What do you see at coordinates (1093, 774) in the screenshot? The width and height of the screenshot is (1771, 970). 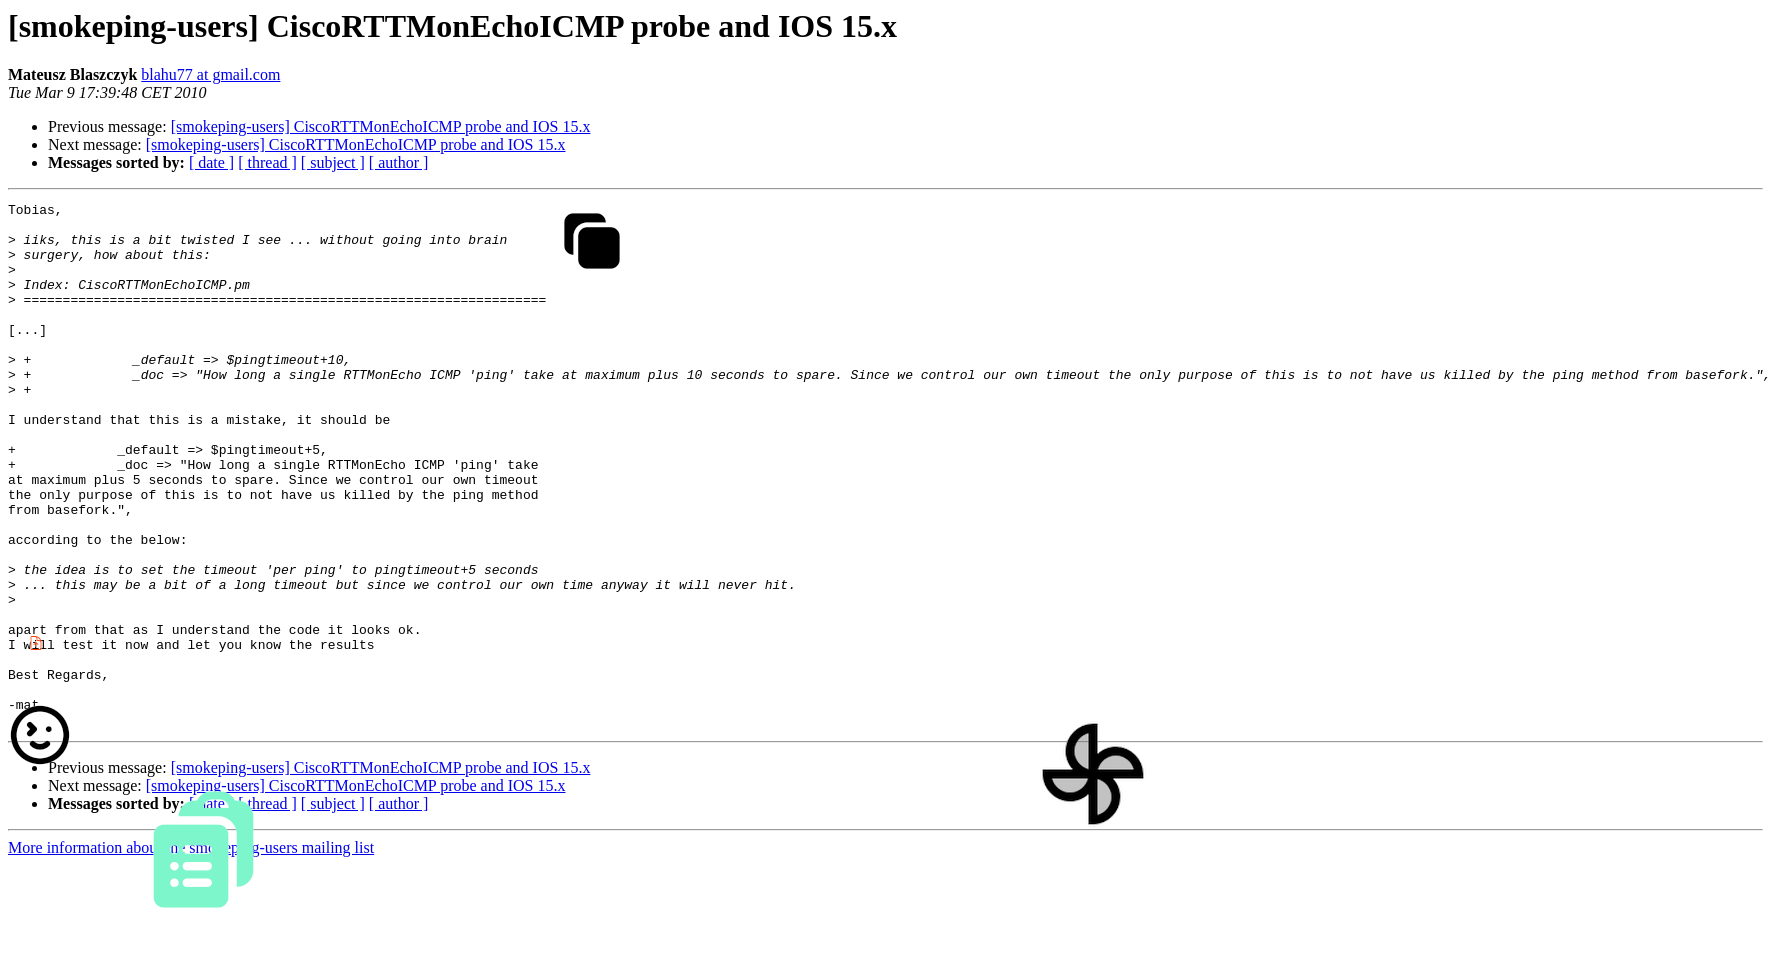 I see `access toys or games section` at bounding box center [1093, 774].